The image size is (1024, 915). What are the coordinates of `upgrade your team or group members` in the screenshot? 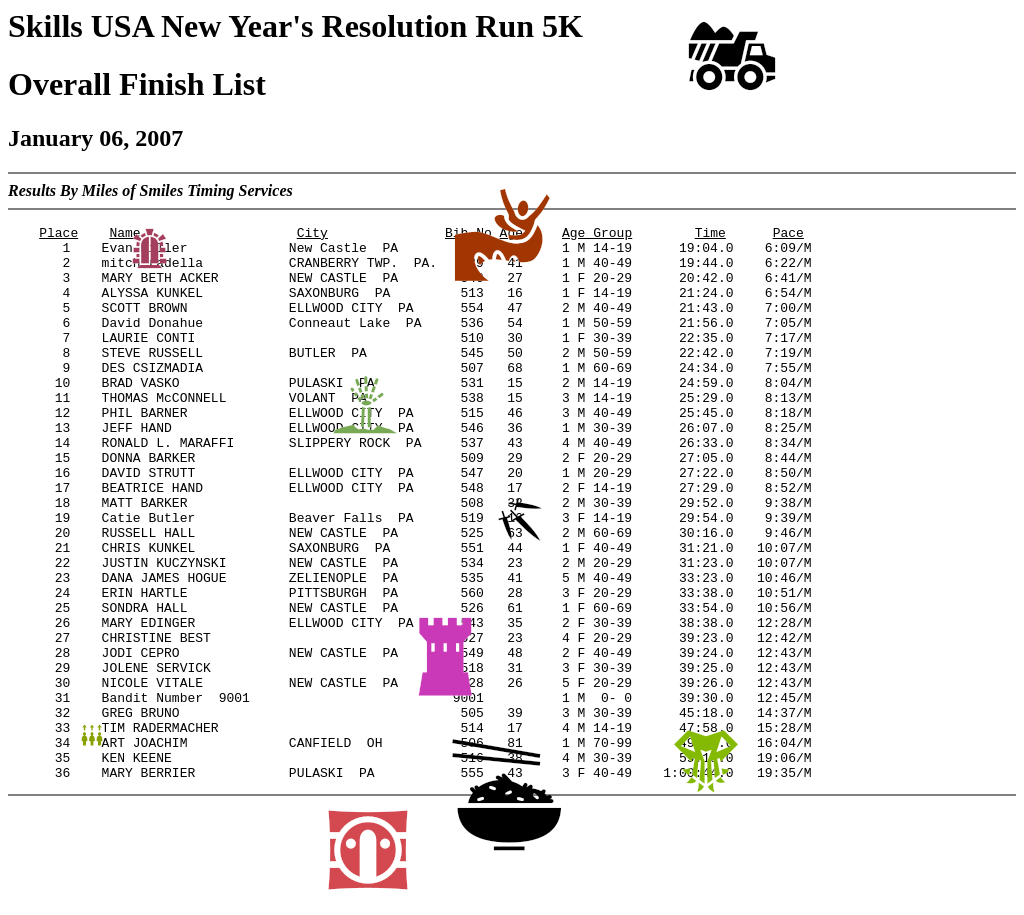 It's located at (92, 735).